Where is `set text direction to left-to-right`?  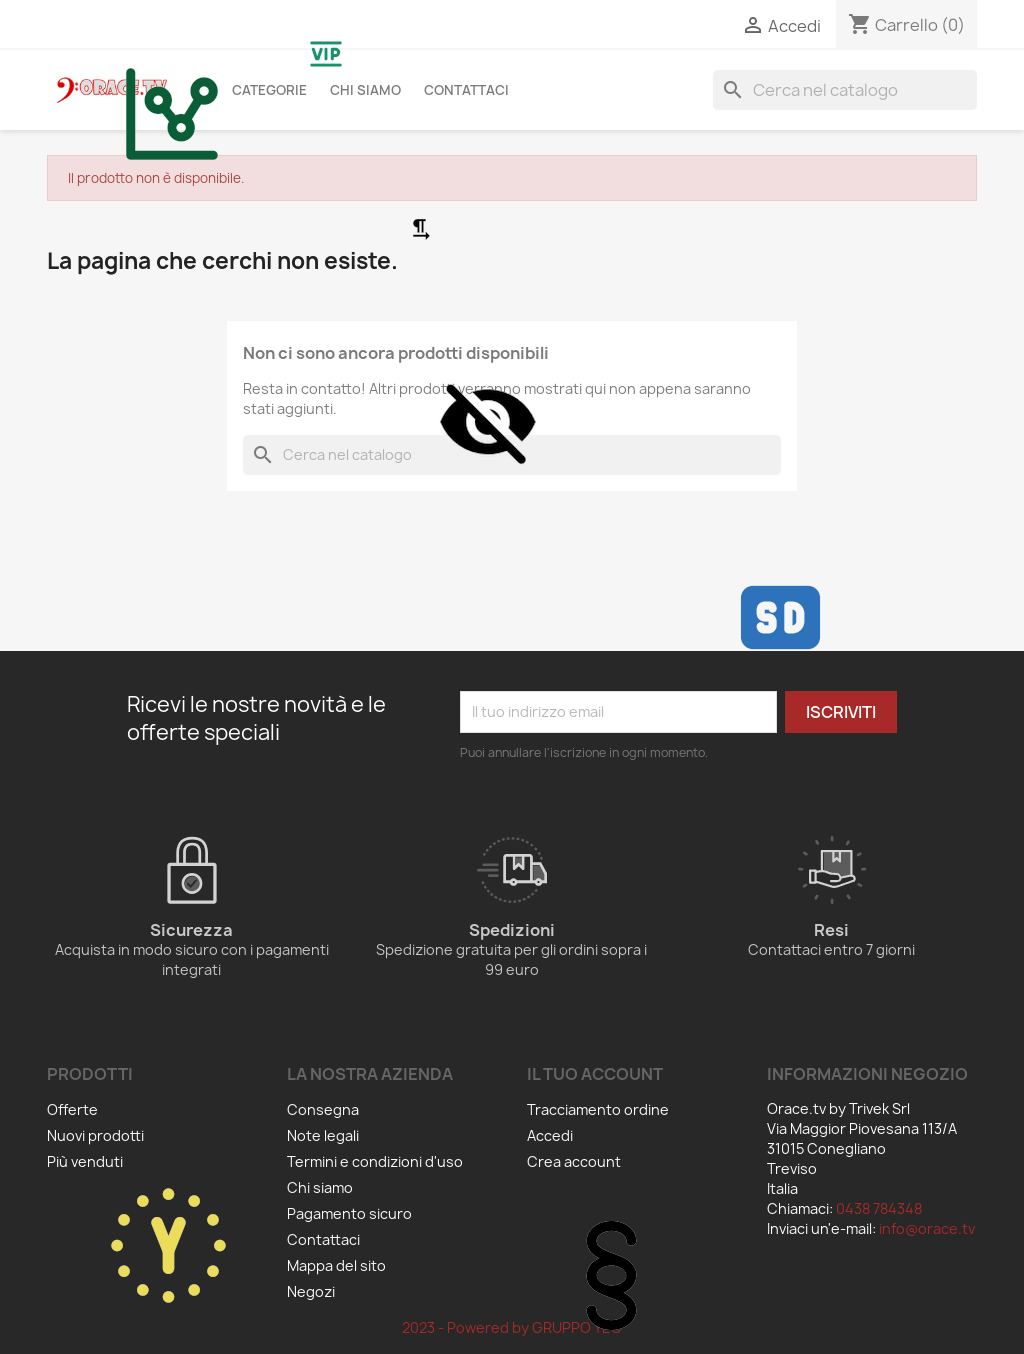 set text direction to left-to-right is located at coordinates (420, 229).